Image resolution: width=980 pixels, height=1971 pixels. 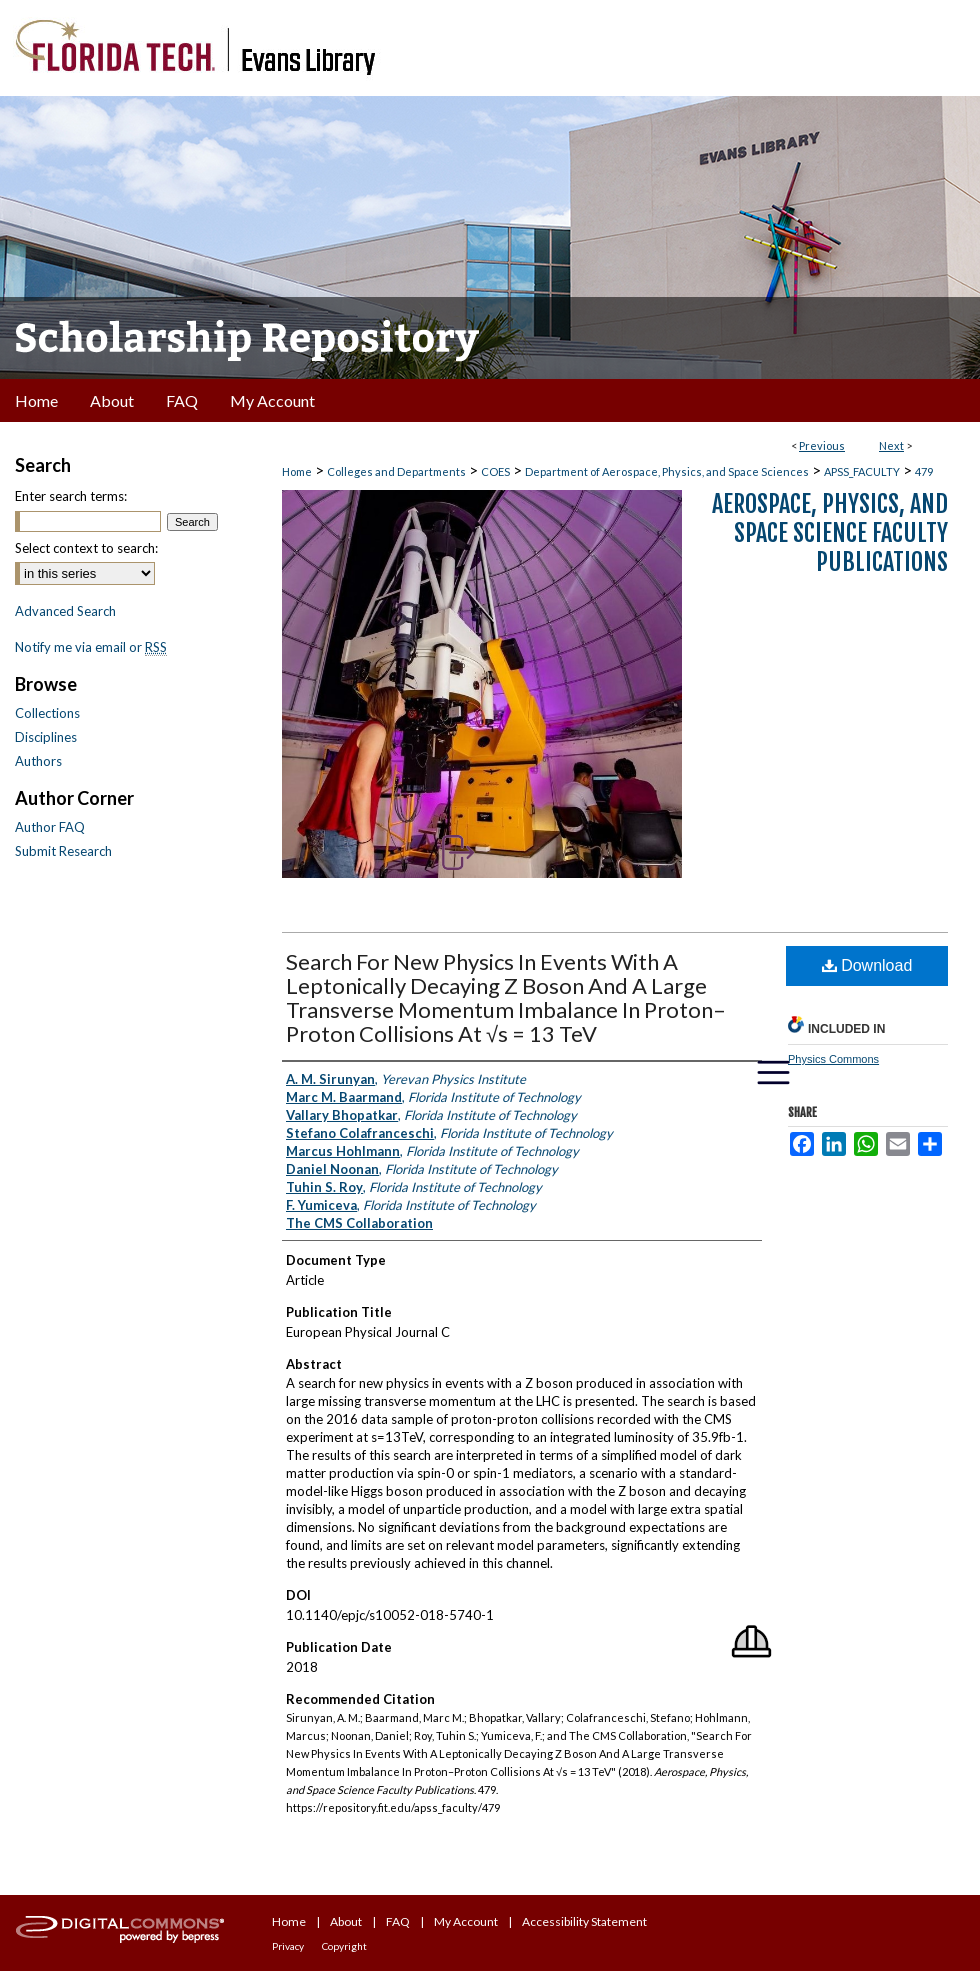 I want to click on open text channel or messaging, so click(x=773, y=1072).